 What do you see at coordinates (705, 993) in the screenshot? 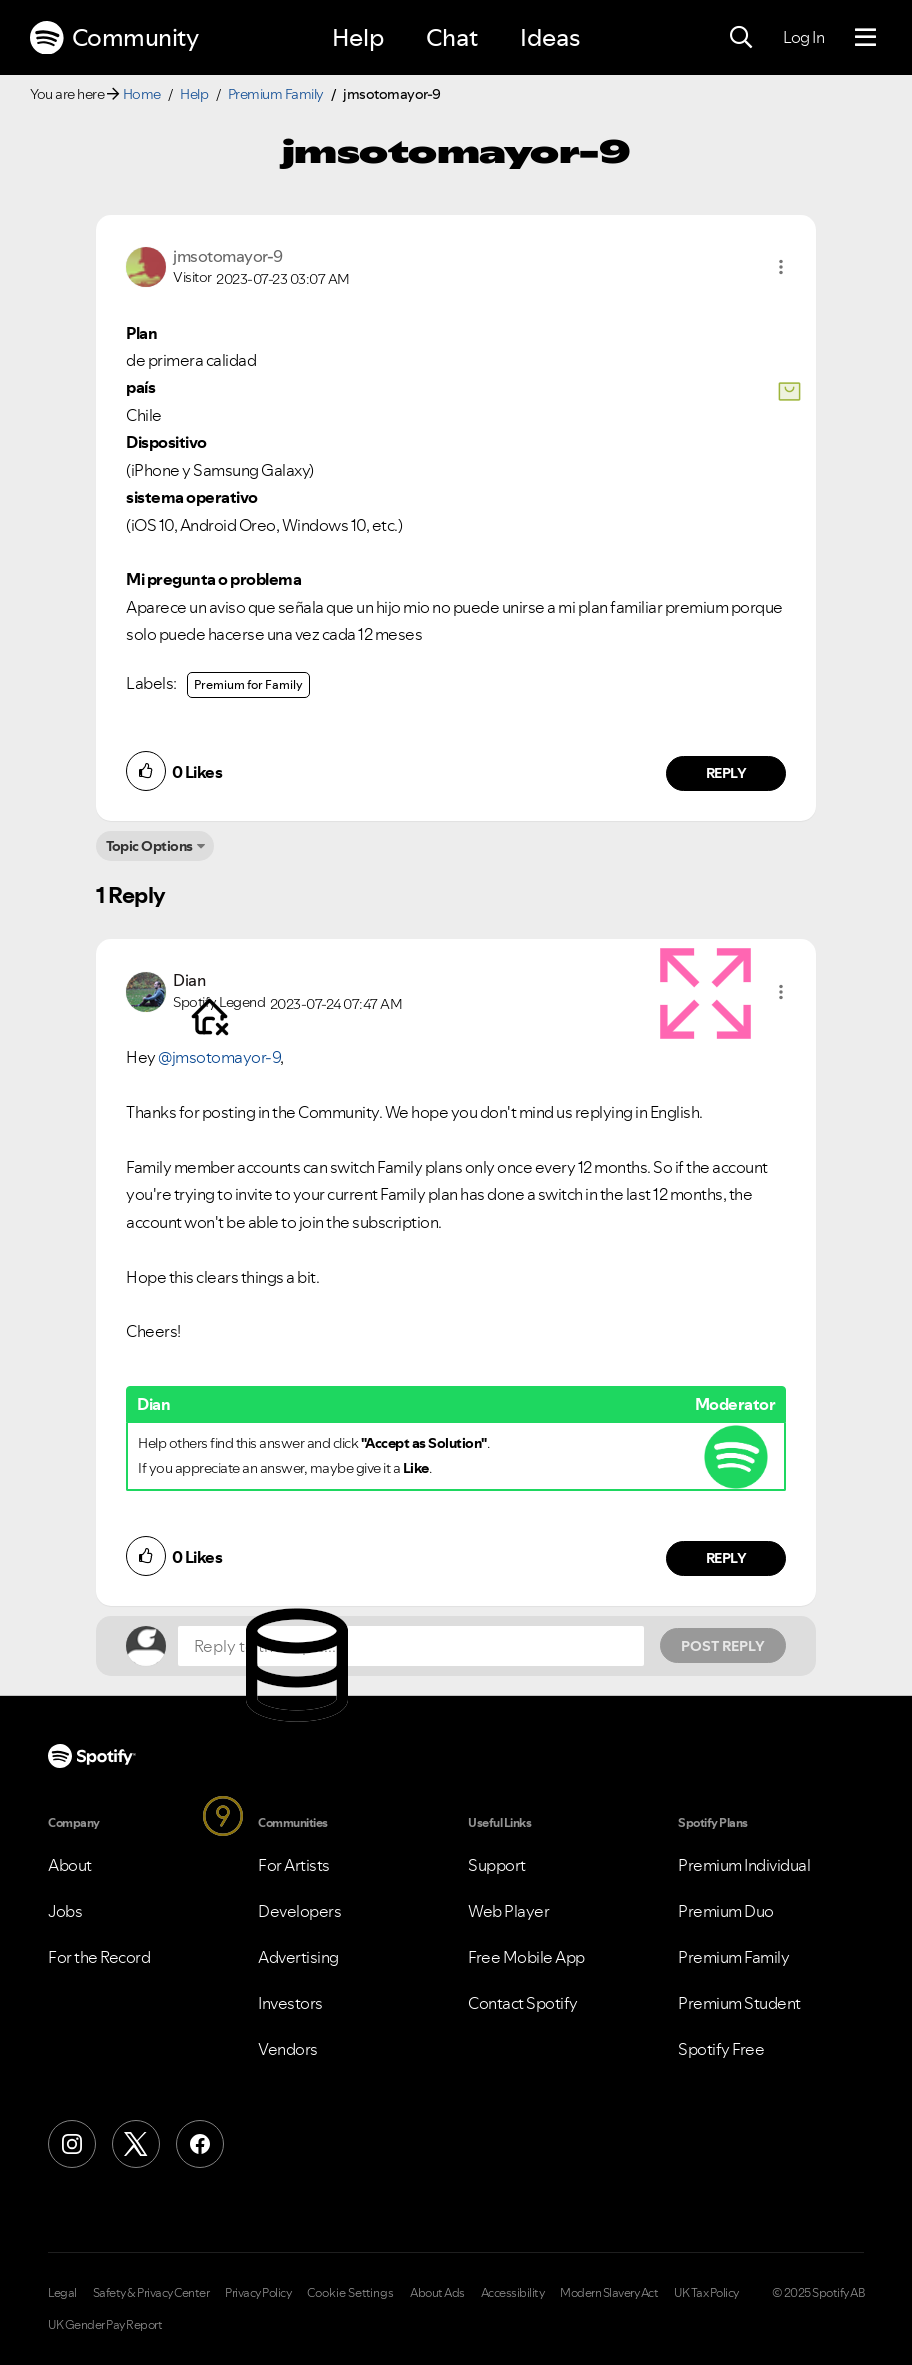
I see `expand to fullscreen mode` at bounding box center [705, 993].